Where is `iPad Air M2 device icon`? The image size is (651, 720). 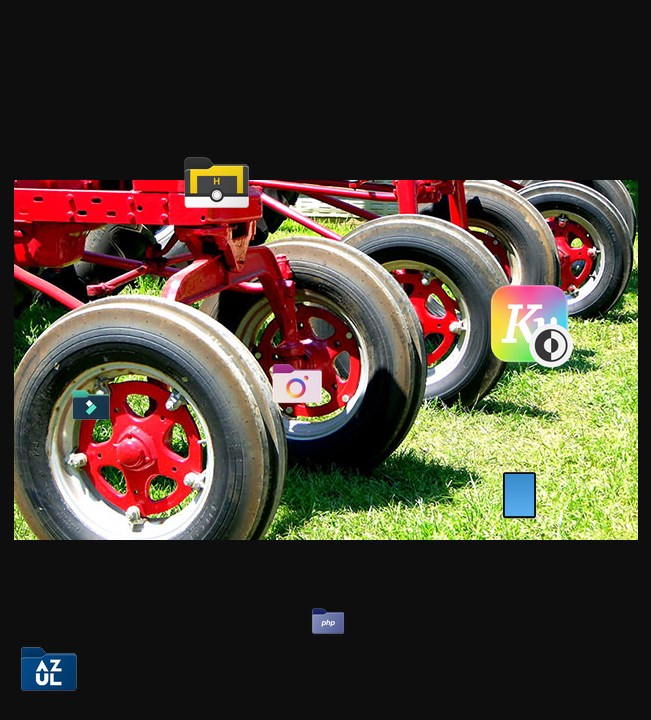
iPad Air M2 device icon is located at coordinates (519, 495).